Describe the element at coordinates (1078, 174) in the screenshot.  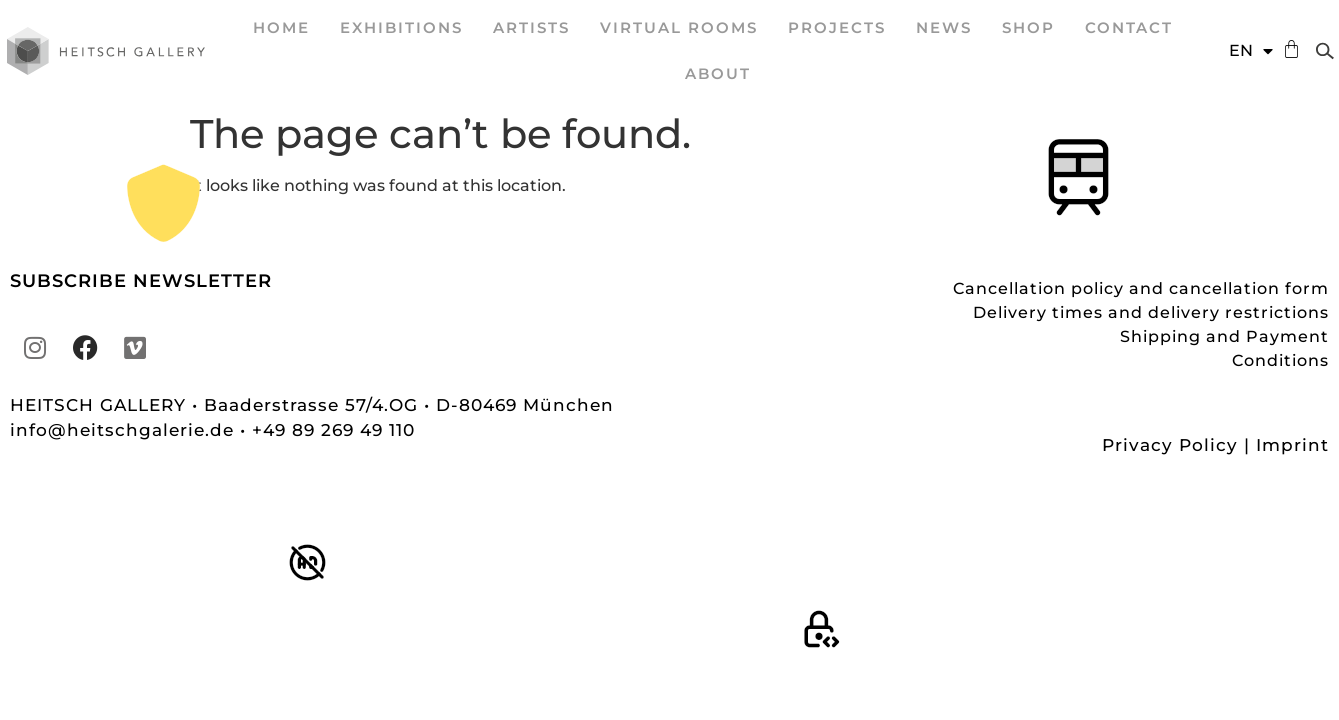
I see `access train schedules or rail services` at that location.